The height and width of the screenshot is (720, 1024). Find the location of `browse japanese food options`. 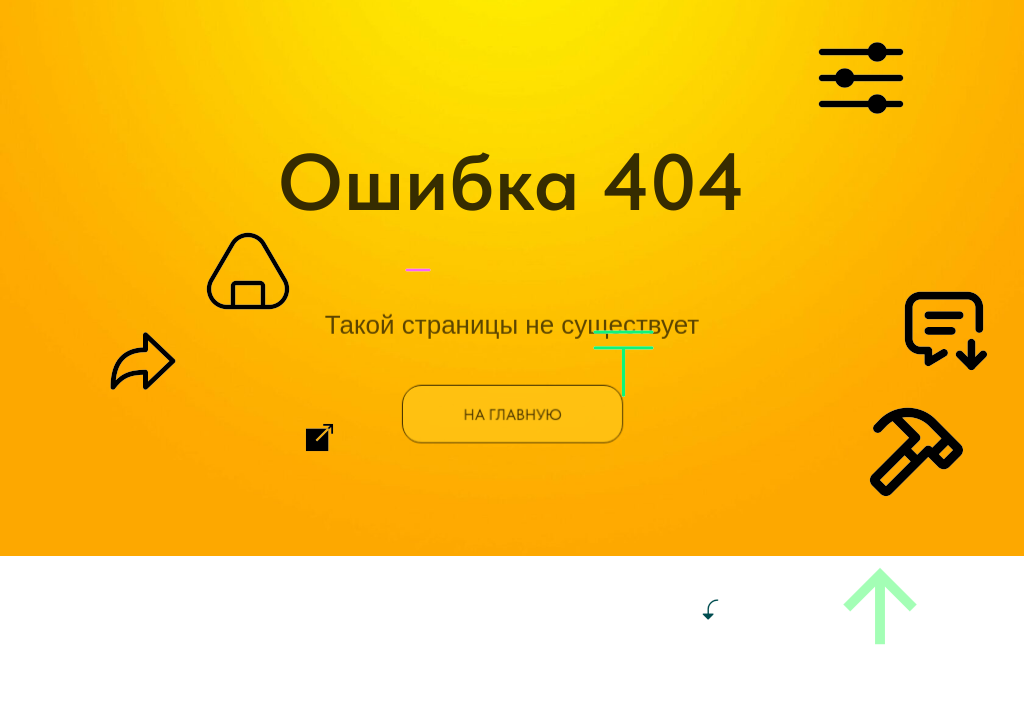

browse japanese food options is located at coordinates (248, 271).